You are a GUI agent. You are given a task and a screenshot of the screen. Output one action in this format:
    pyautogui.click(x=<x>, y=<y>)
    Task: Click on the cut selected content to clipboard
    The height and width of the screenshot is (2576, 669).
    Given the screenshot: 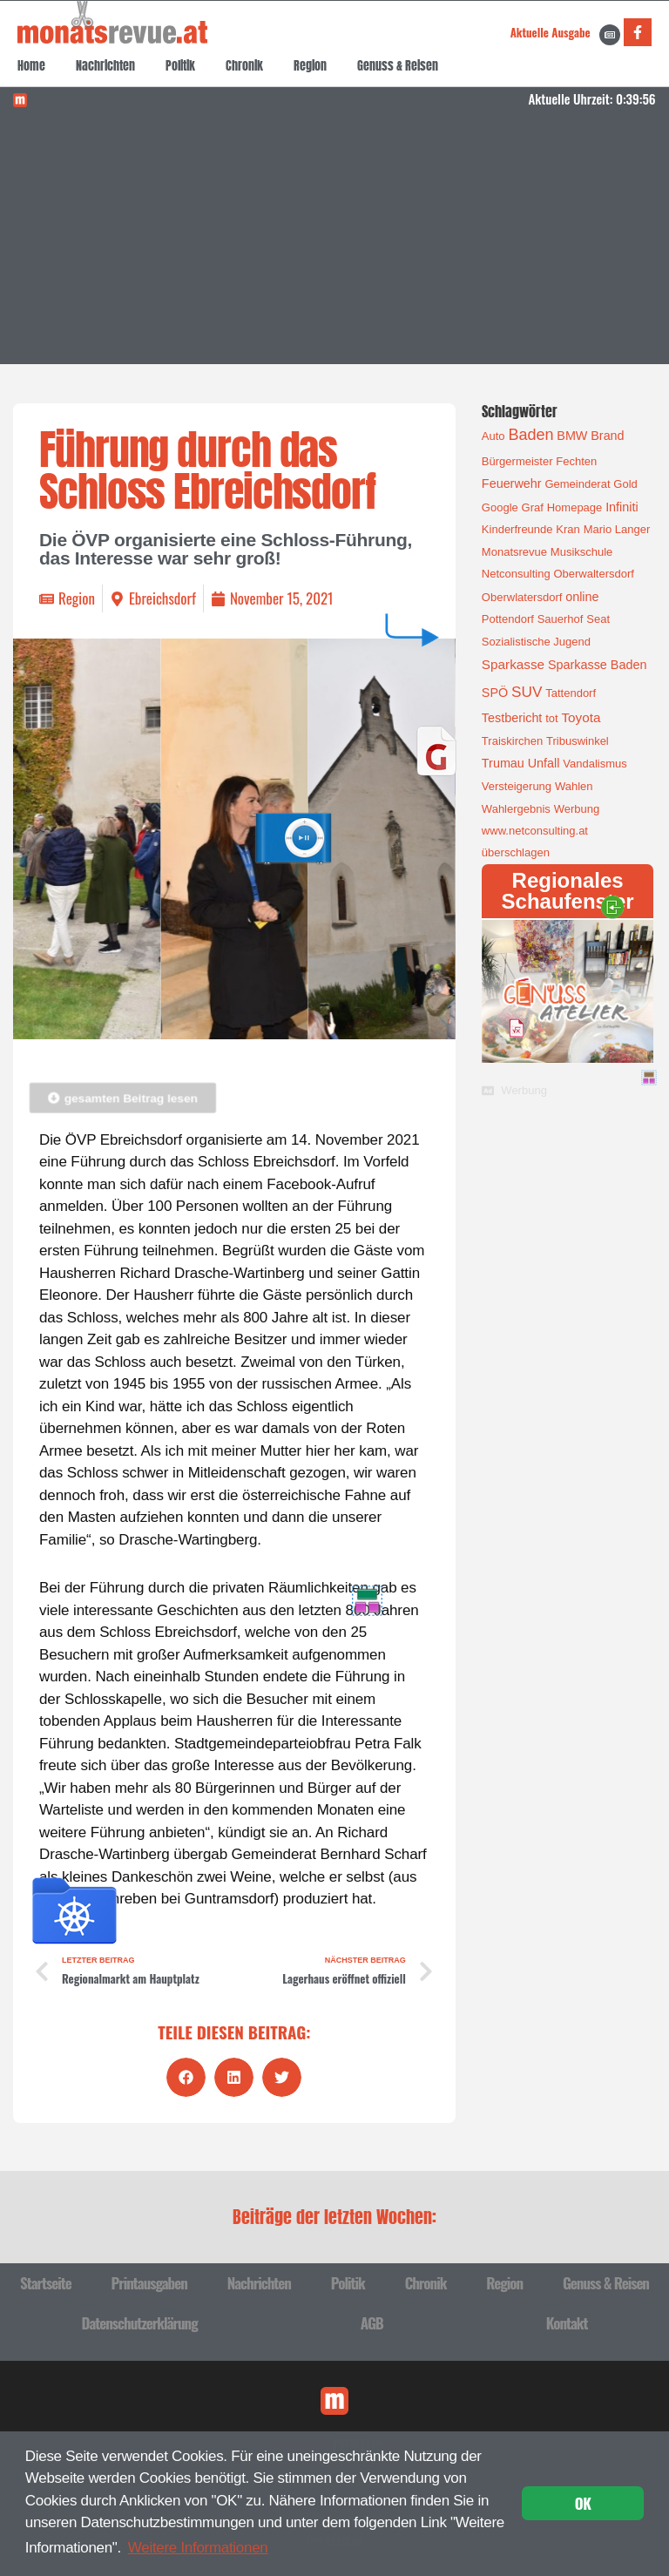 What is the action you would take?
    pyautogui.click(x=82, y=13)
    